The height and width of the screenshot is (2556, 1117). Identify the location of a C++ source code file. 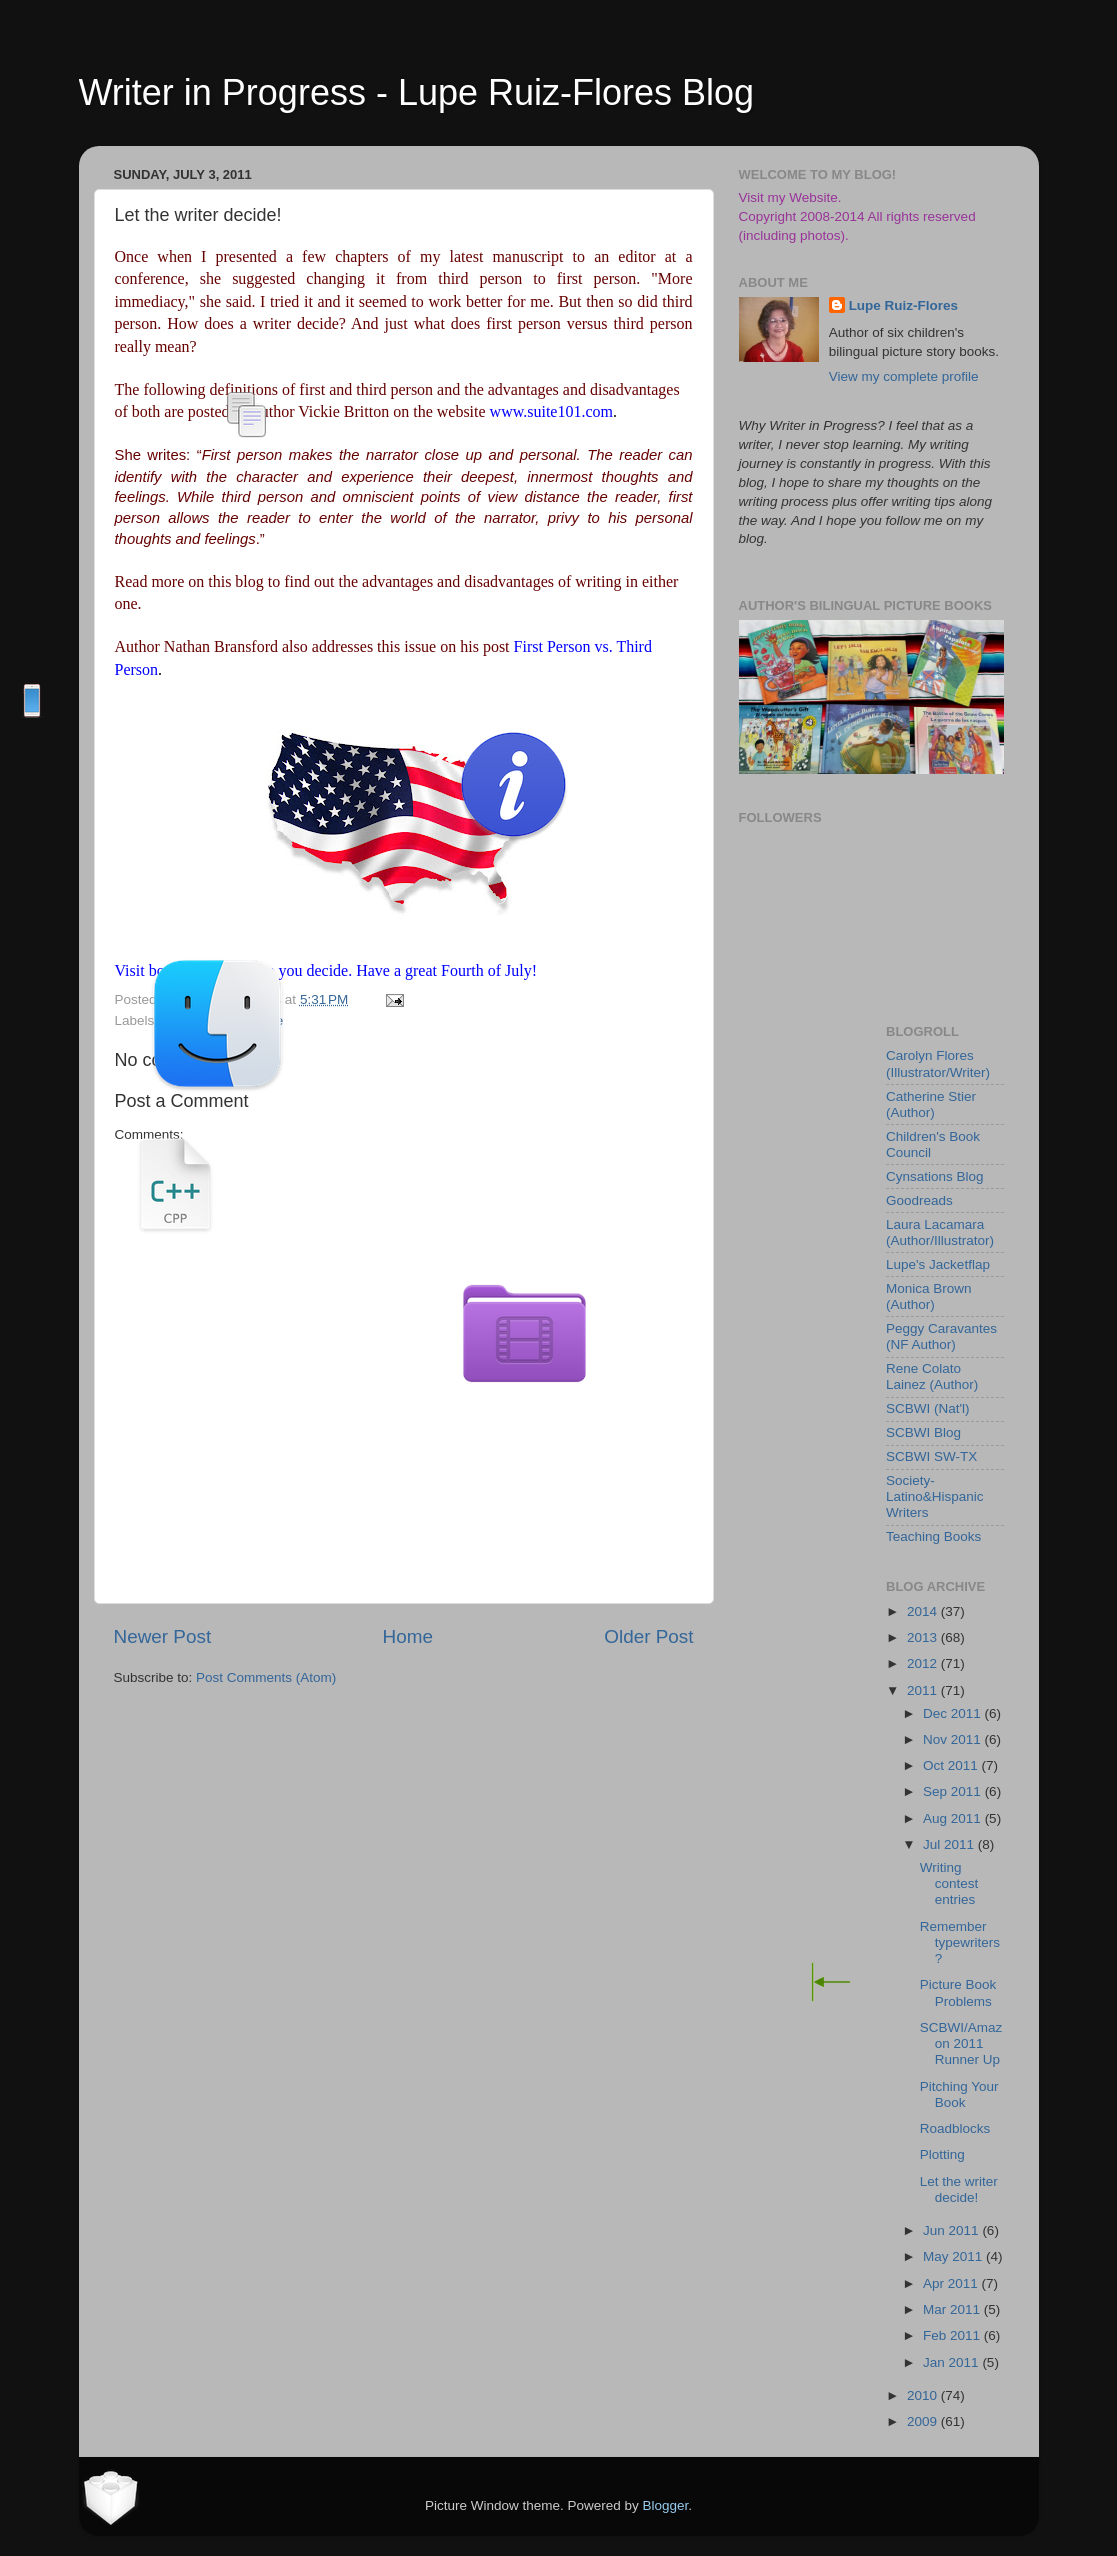
(175, 1185).